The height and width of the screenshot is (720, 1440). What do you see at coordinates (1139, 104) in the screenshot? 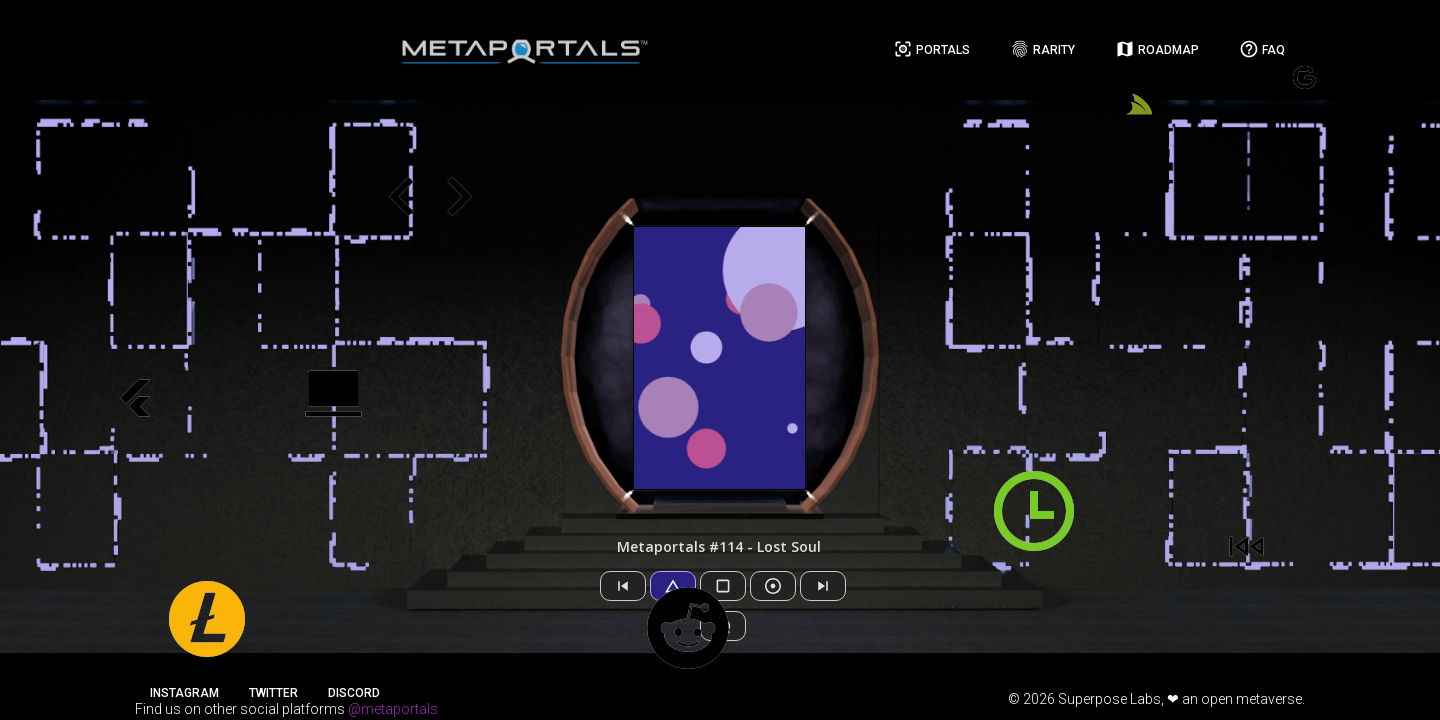
I see `servicestack brand logo` at bounding box center [1139, 104].